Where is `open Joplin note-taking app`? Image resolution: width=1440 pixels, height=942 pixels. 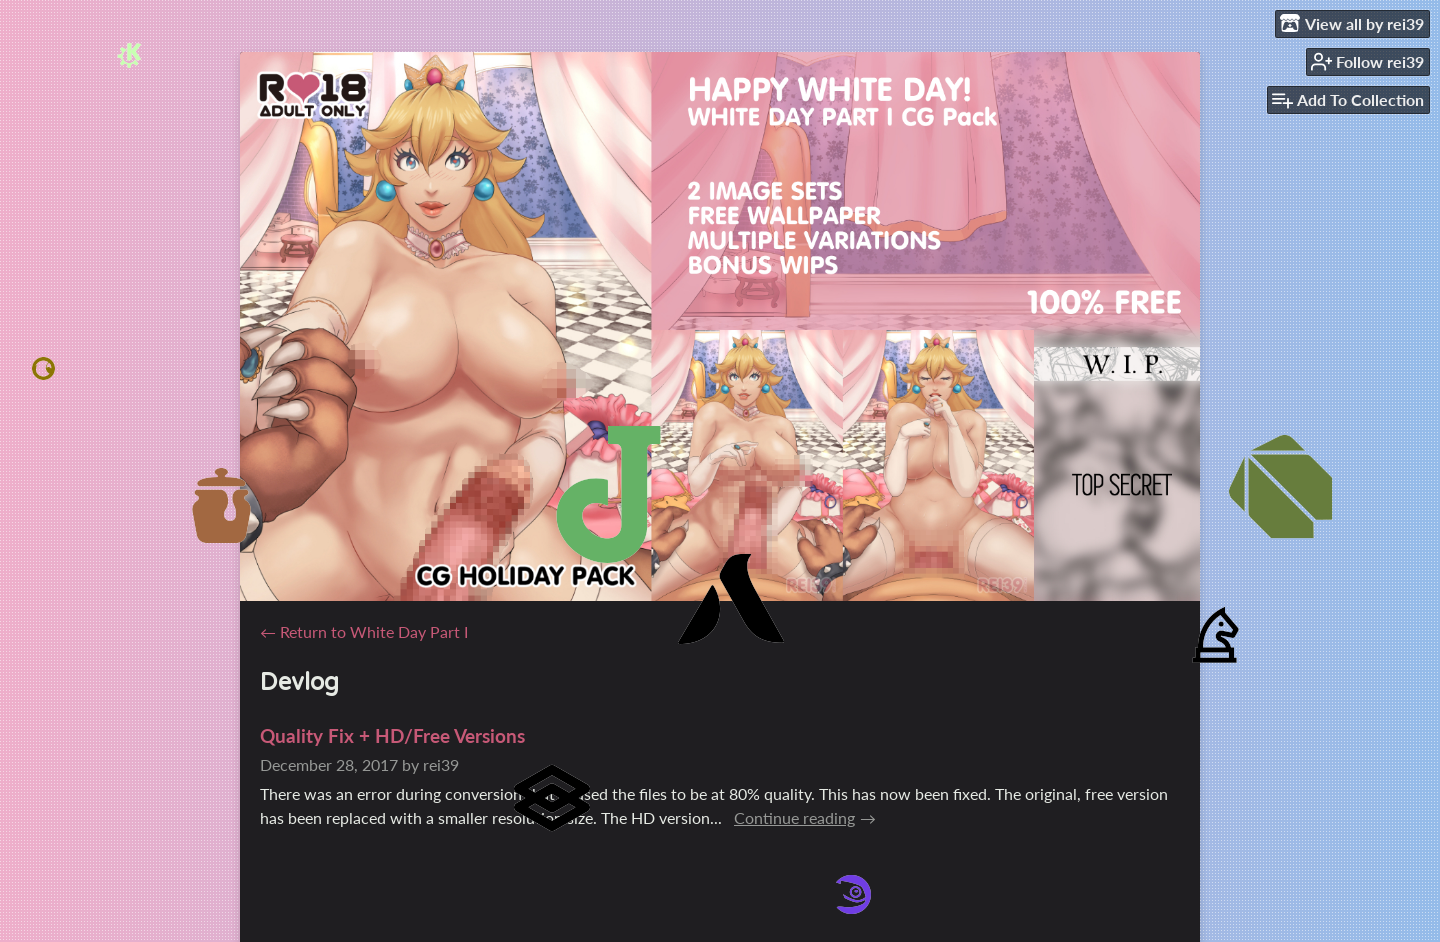 open Joplin note-taking app is located at coordinates (608, 494).